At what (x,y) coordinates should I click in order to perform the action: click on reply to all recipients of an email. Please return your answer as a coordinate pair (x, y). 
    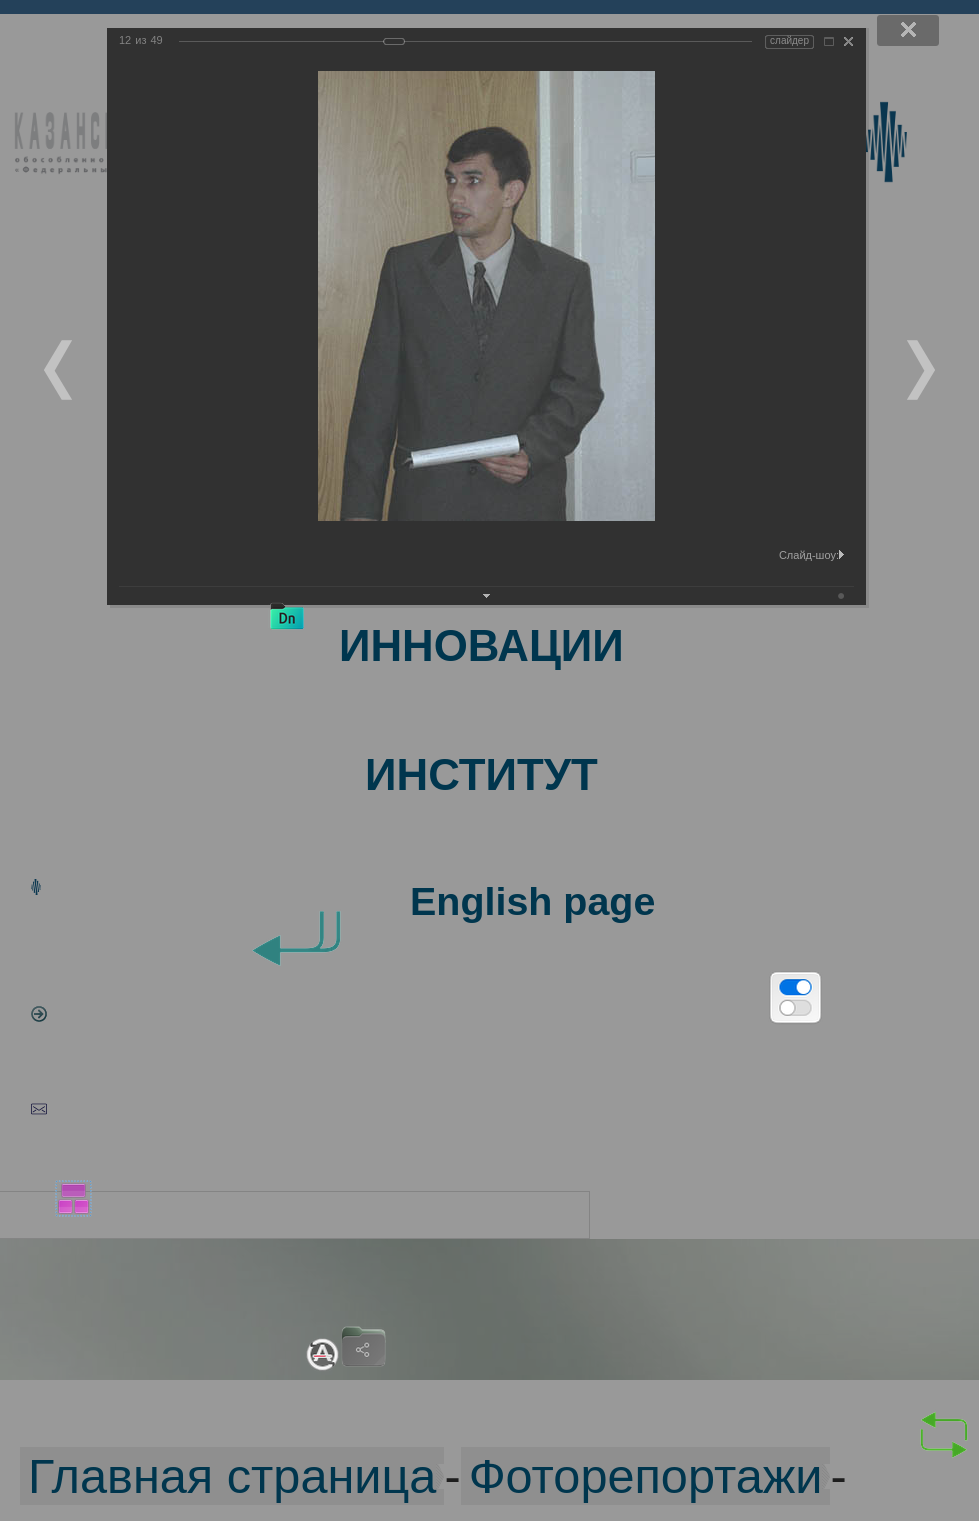
    Looking at the image, I should click on (295, 938).